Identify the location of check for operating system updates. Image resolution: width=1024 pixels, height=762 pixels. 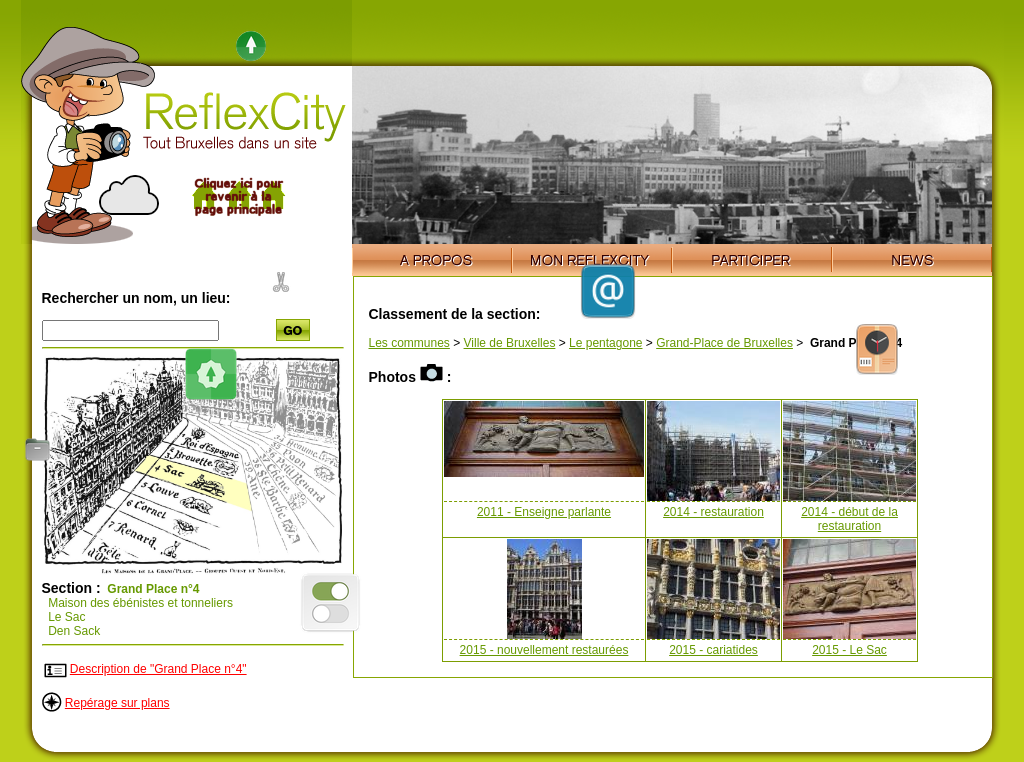
(211, 374).